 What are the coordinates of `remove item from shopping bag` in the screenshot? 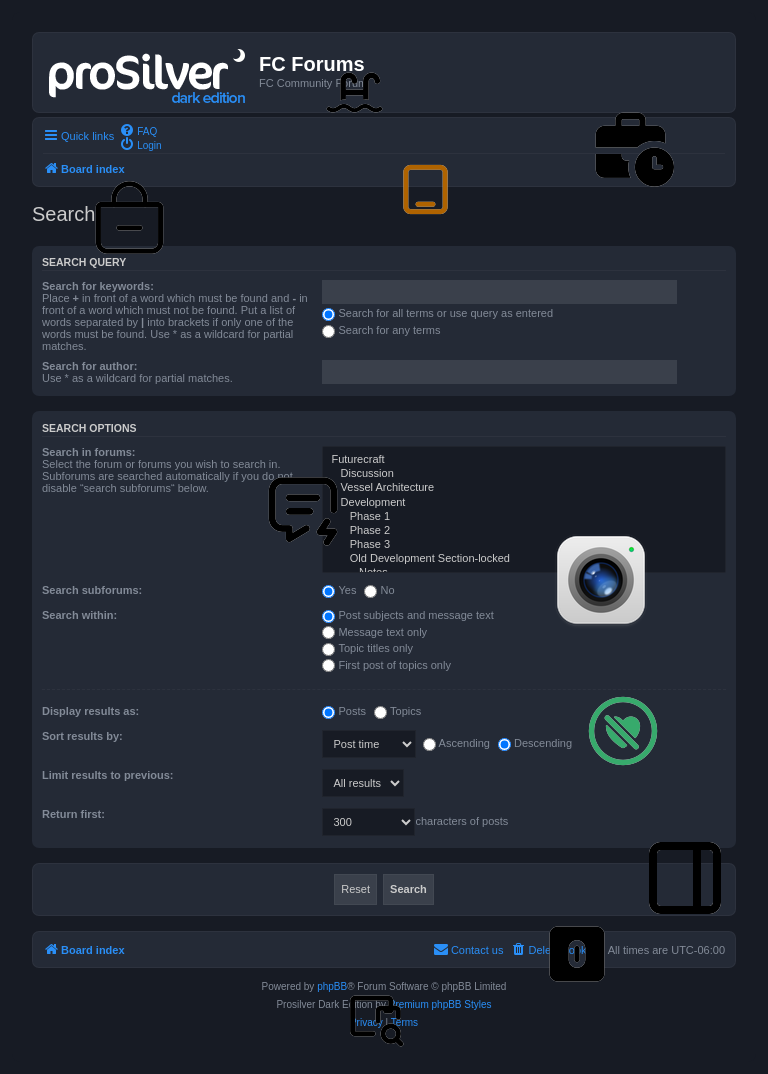 It's located at (129, 217).